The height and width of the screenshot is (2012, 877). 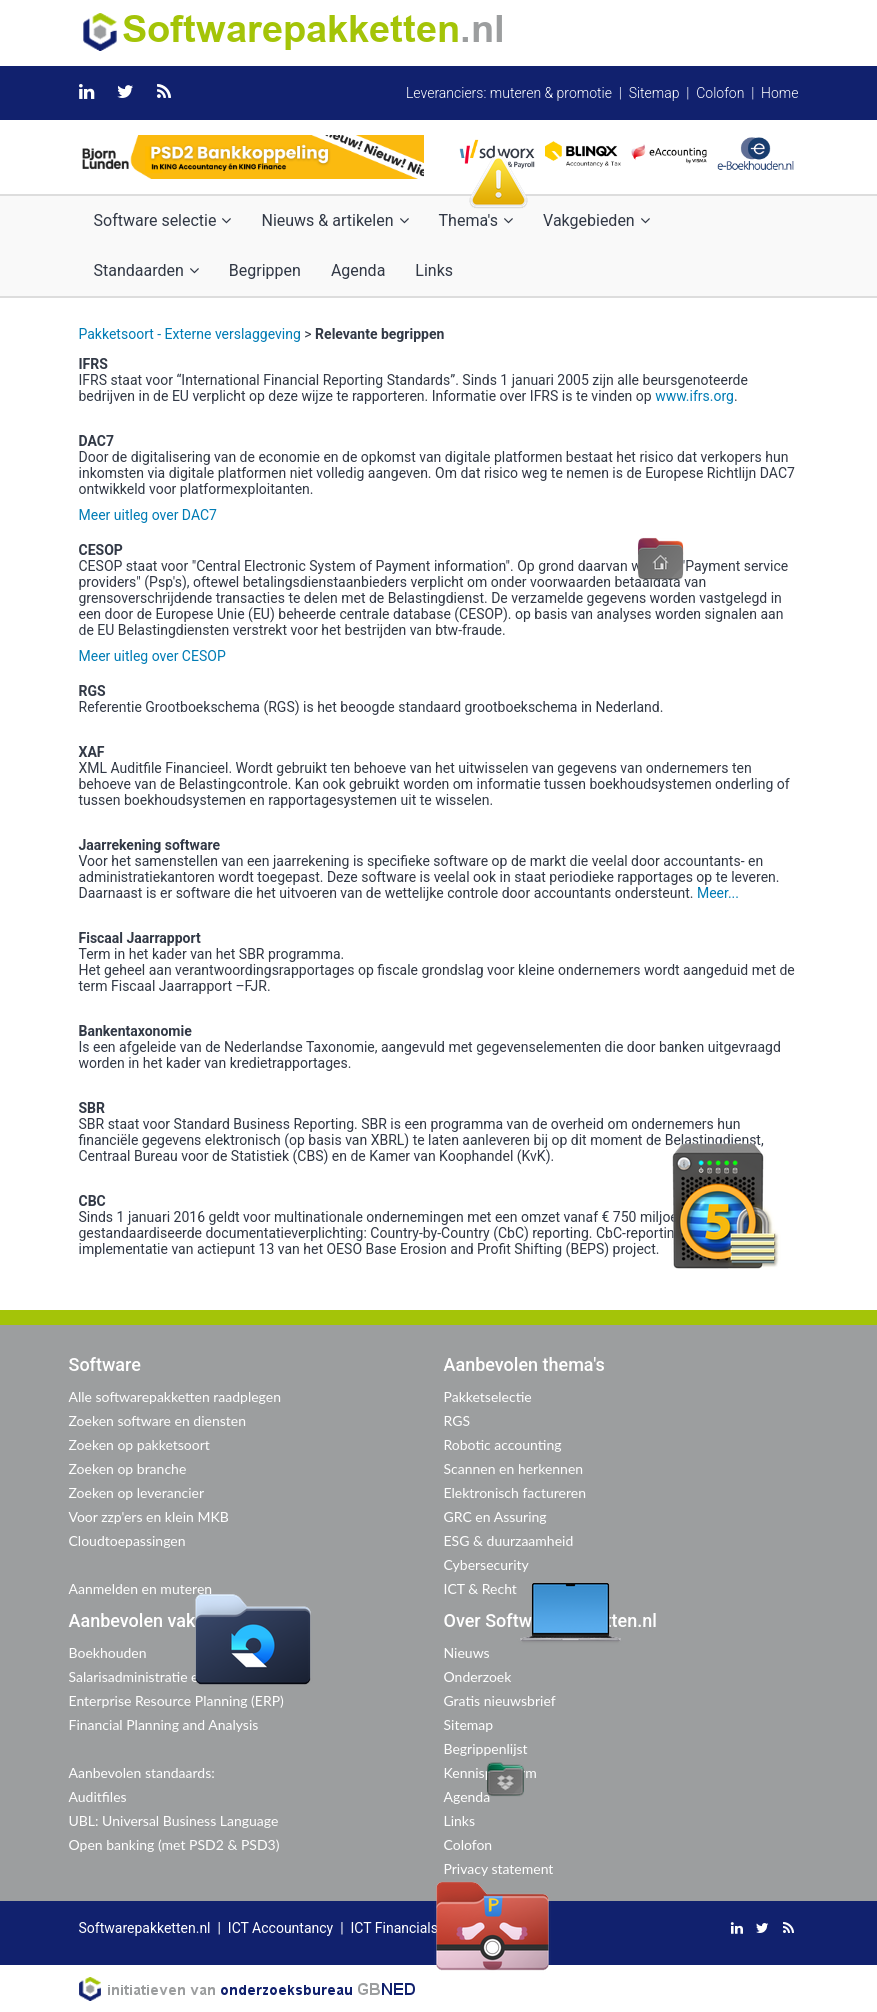 I want to click on report a system problem or crash, so click(x=498, y=181).